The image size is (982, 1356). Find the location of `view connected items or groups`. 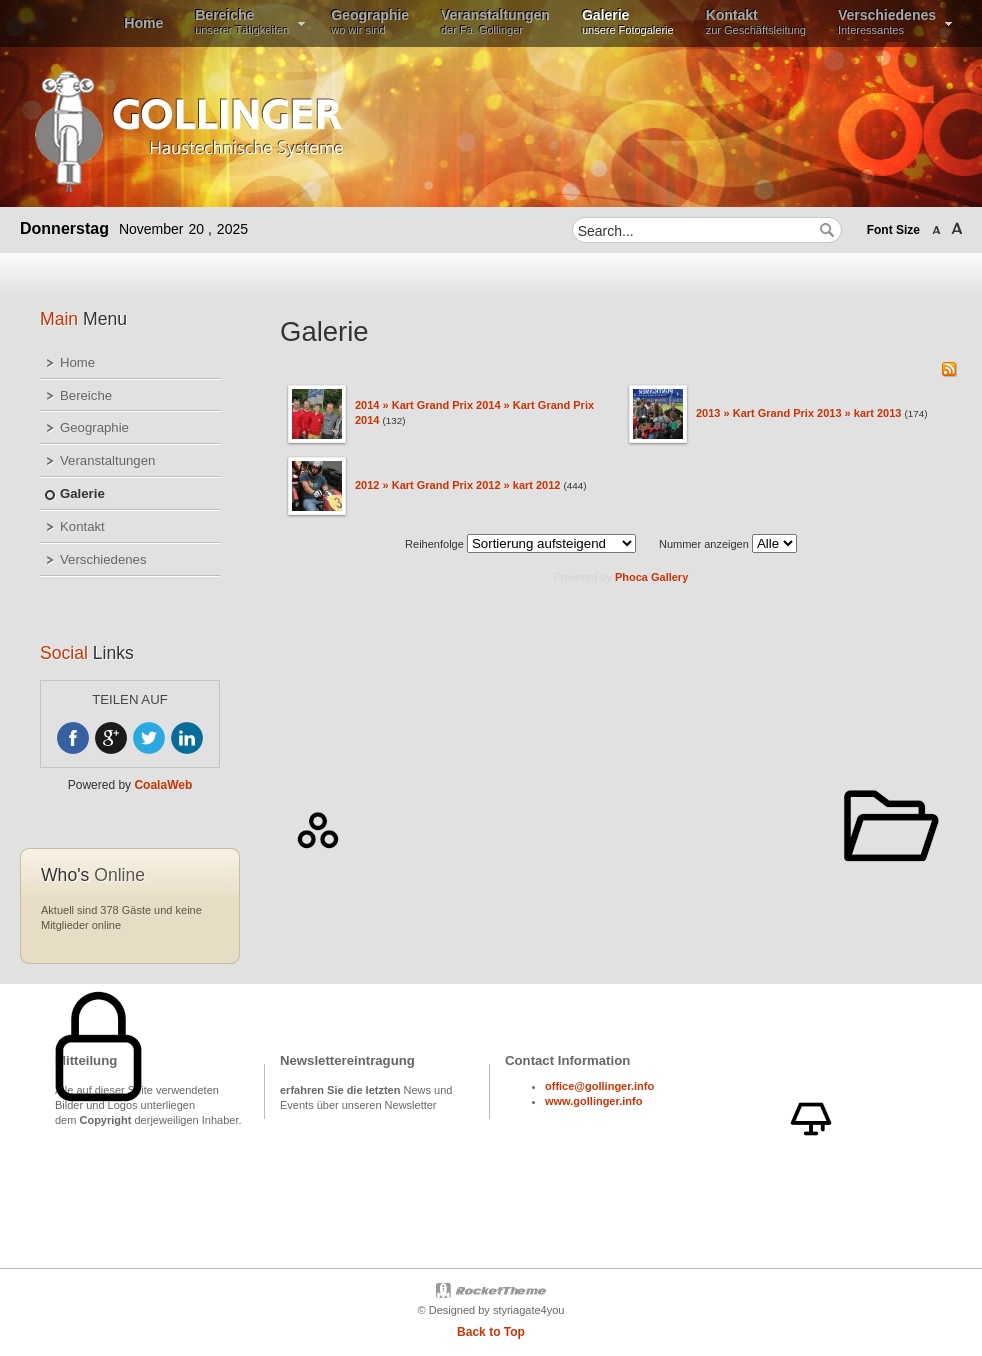

view connected items or groups is located at coordinates (318, 831).